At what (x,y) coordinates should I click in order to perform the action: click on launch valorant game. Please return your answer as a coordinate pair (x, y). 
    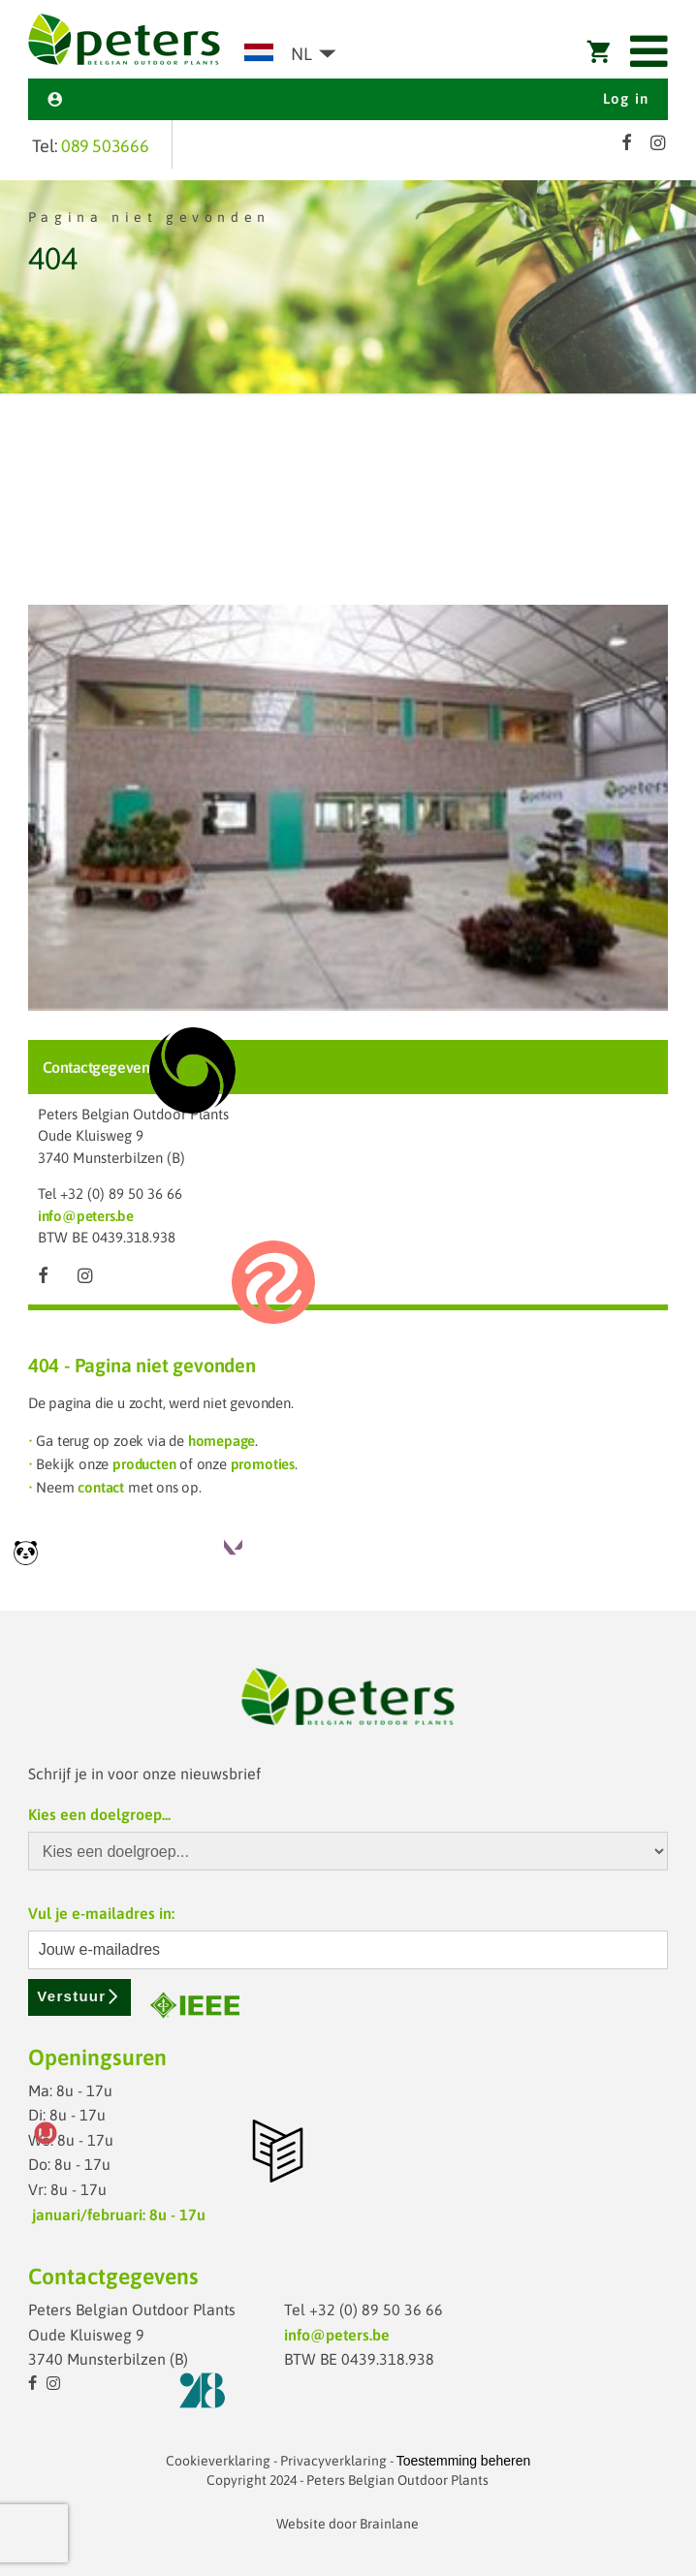
    Looking at the image, I should click on (233, 1547).